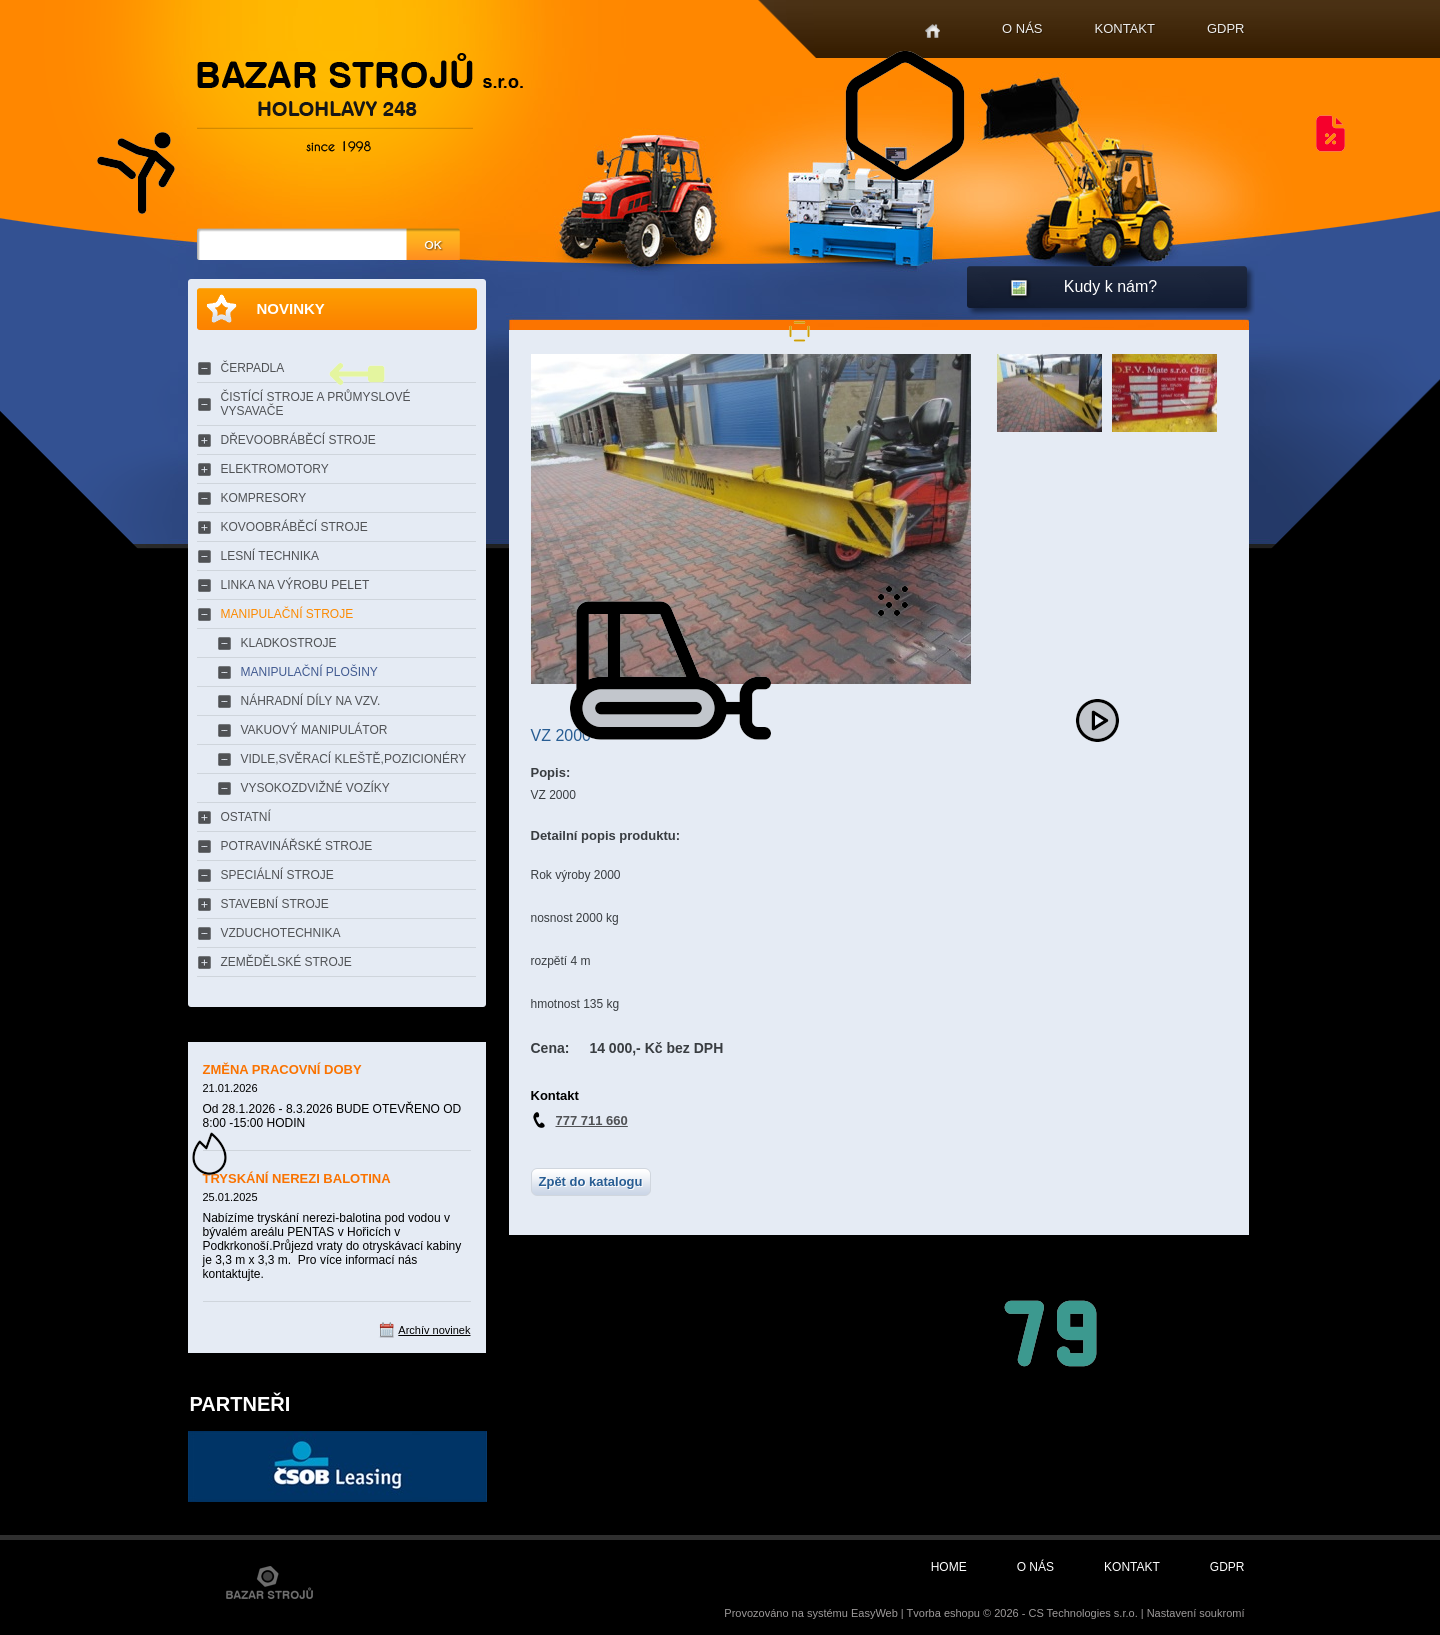 The width and height of the screenshot is (1440, 1635). Describe the element at coordinates (893, 601) in the screenshot. I see `adjust image grain or noise settings` at that location.